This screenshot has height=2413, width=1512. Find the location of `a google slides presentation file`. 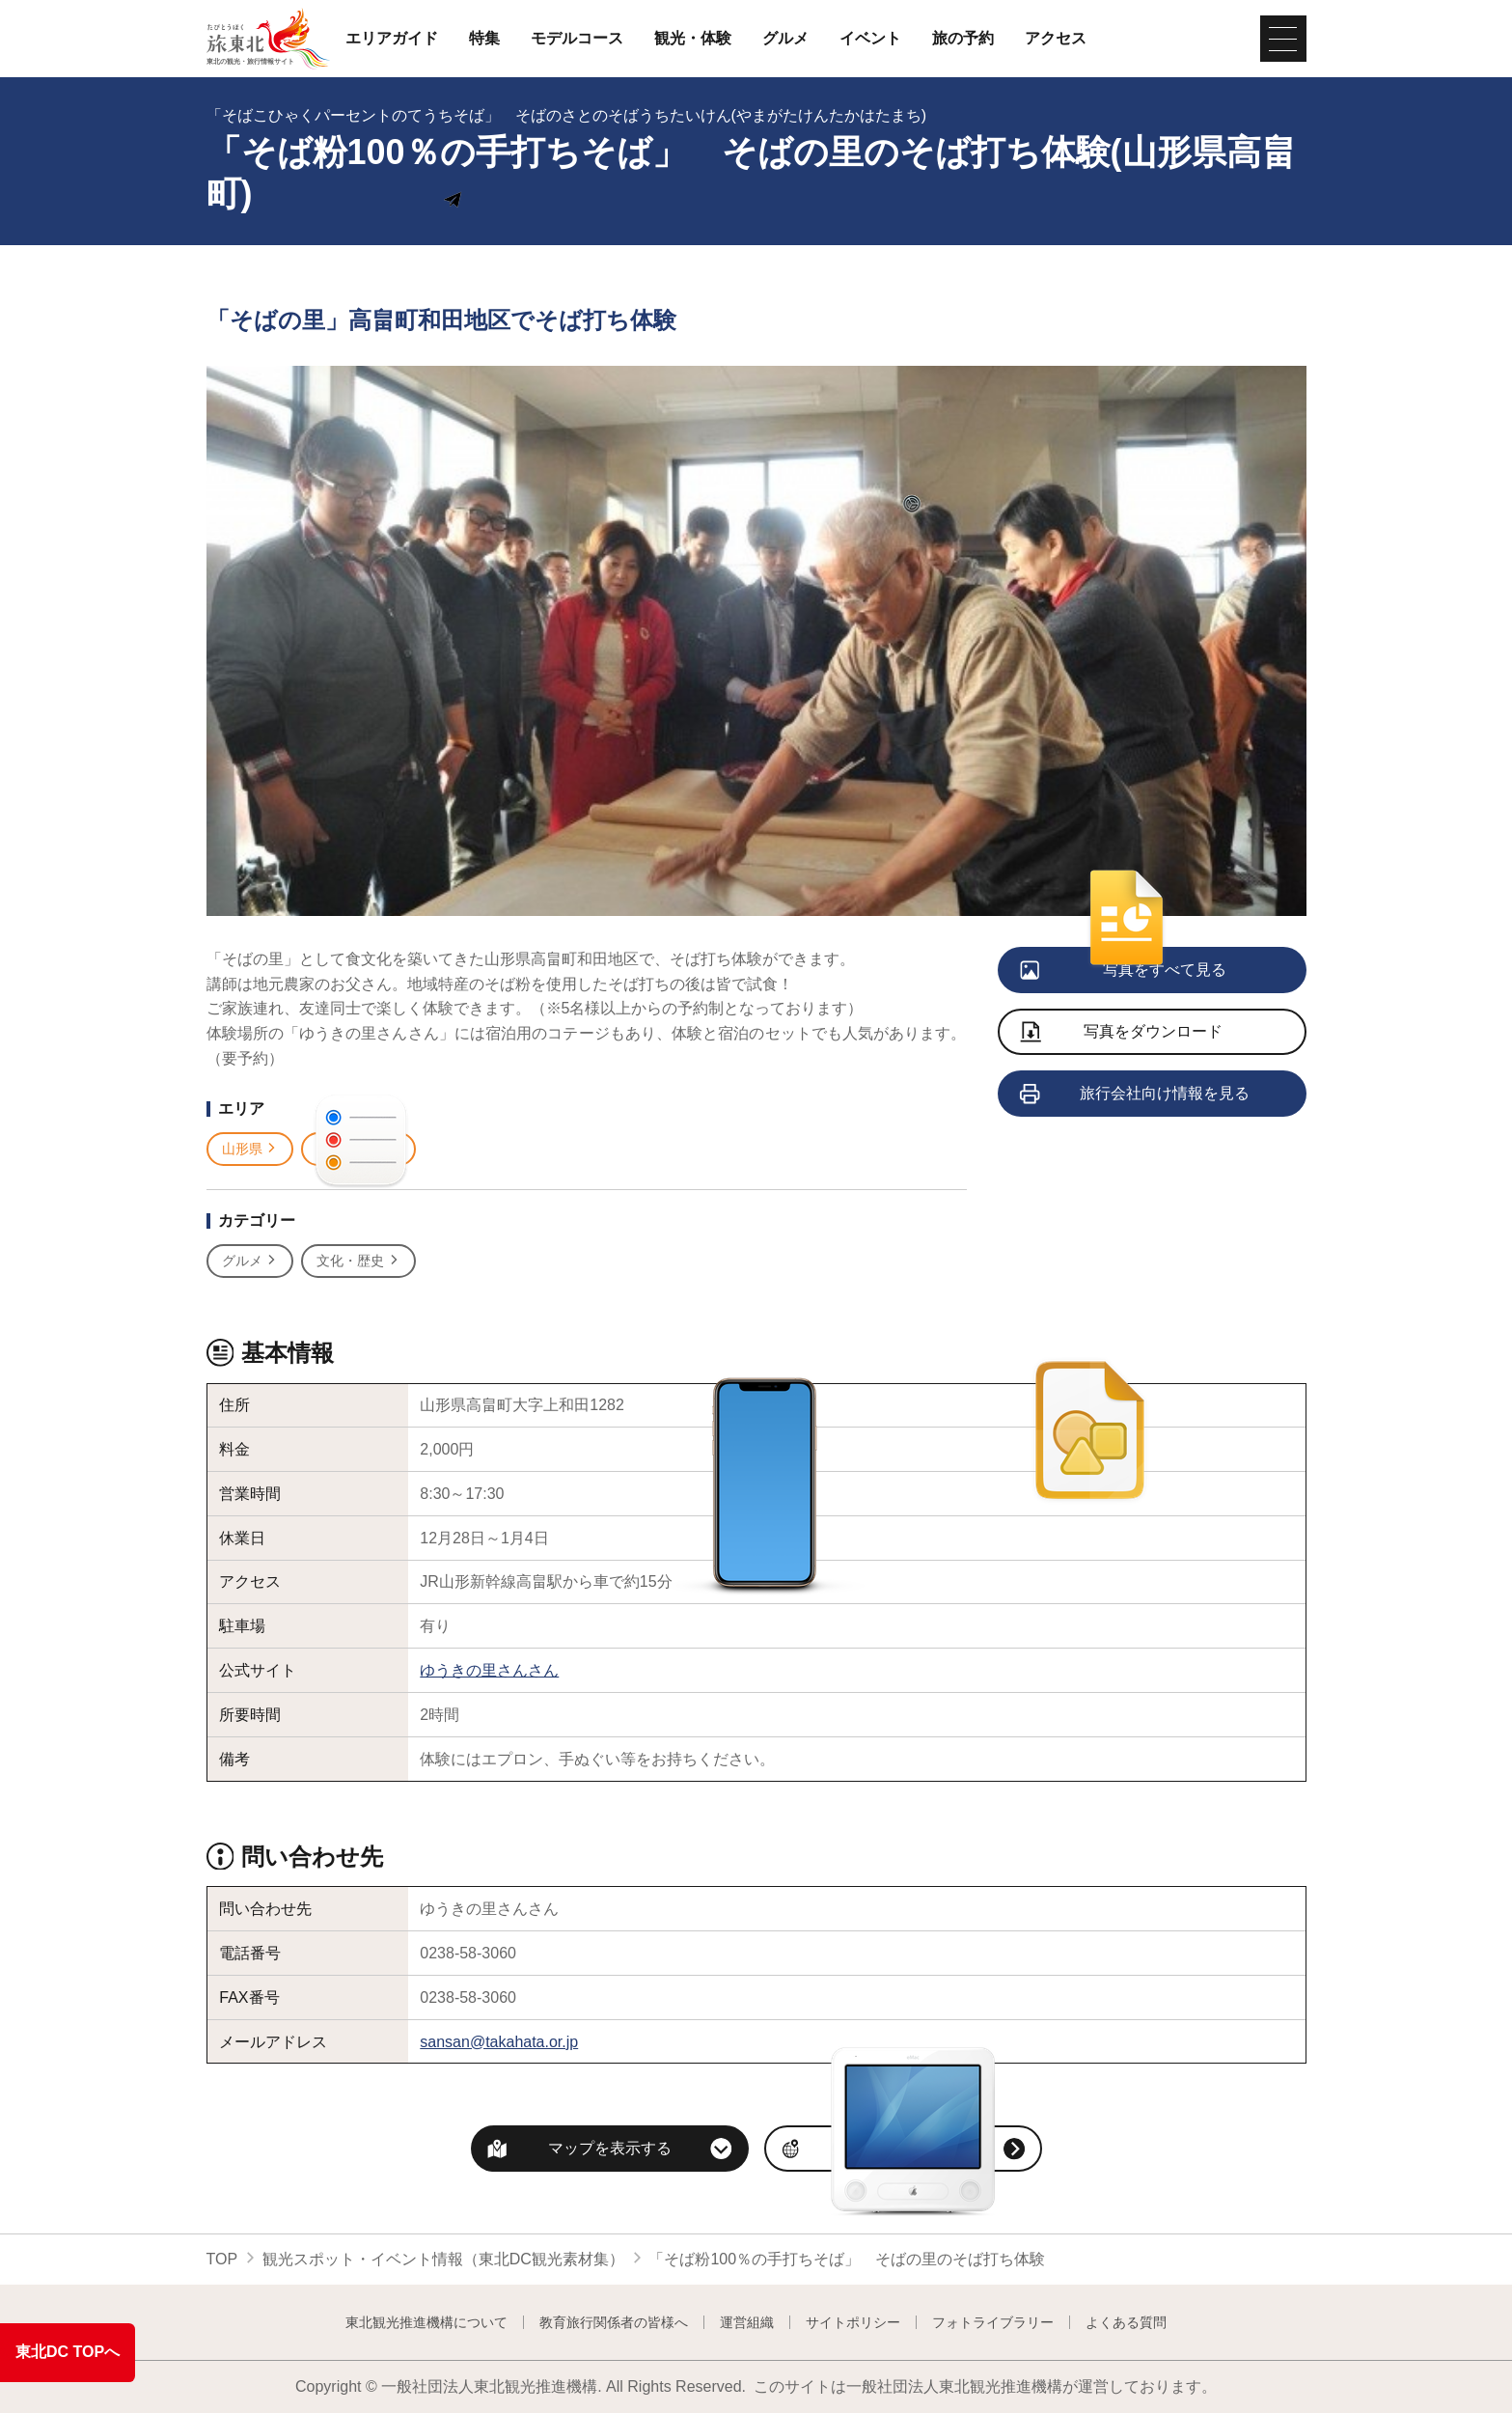

a google slides presentation file is located at coordinates (1126, 919).